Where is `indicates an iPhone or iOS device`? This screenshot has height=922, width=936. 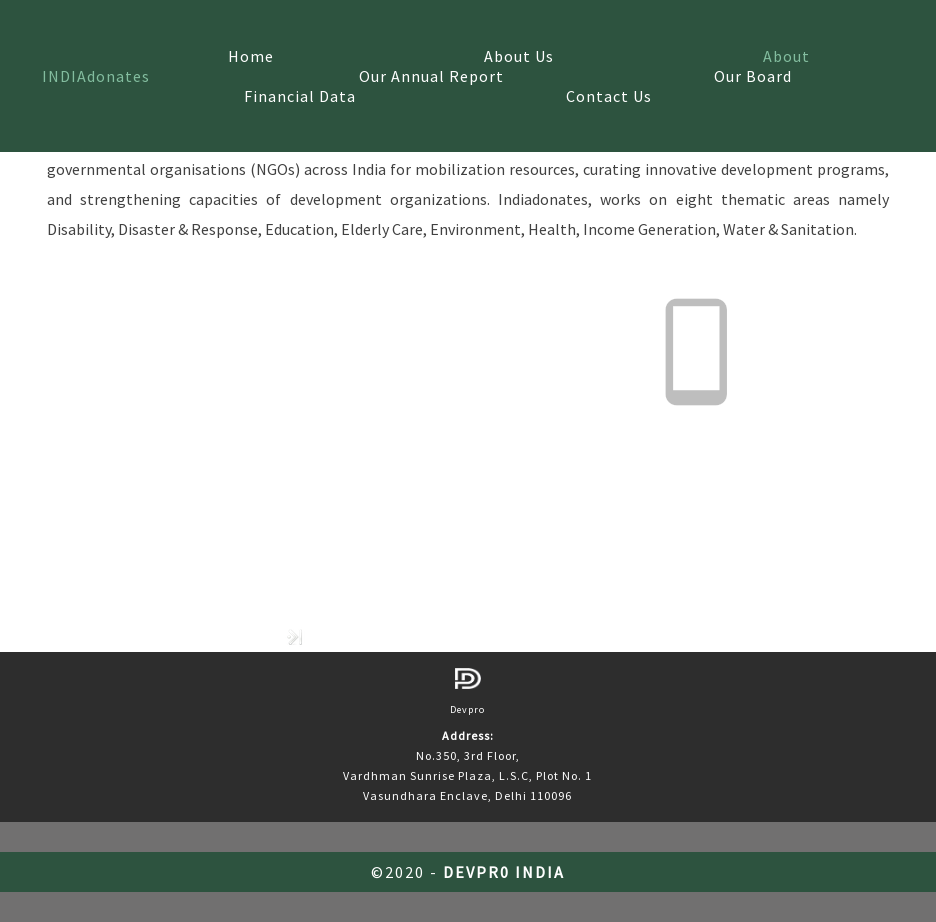 indicates an iPhone or iOS device is located at coordinates (696, 352).